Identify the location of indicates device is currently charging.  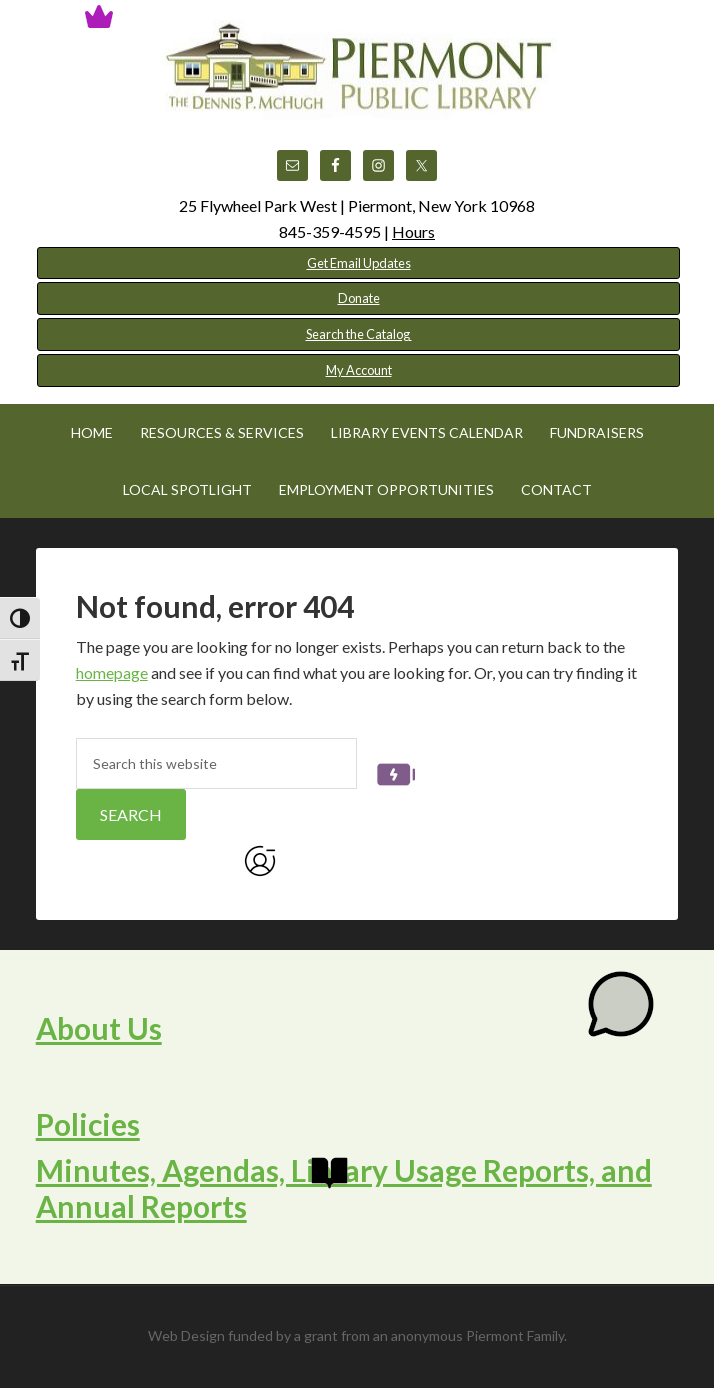
(395, 774).